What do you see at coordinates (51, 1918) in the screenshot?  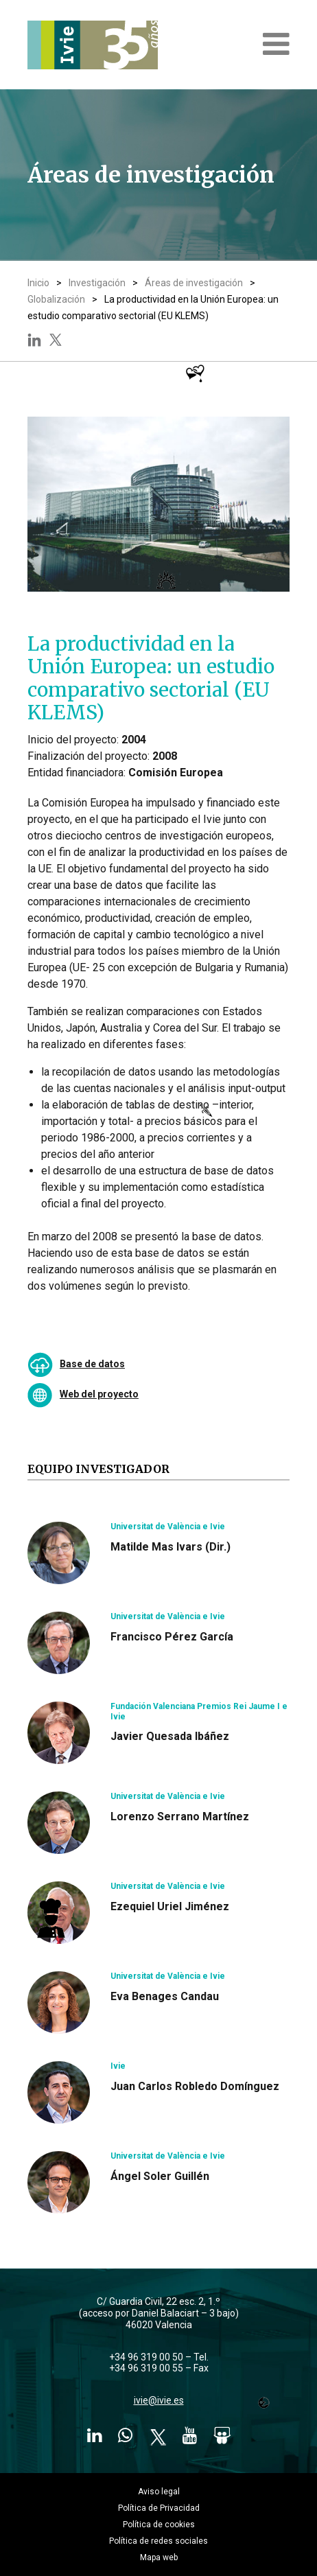 I see `access cooking or recipe features` at bounding box center [51, 1918].